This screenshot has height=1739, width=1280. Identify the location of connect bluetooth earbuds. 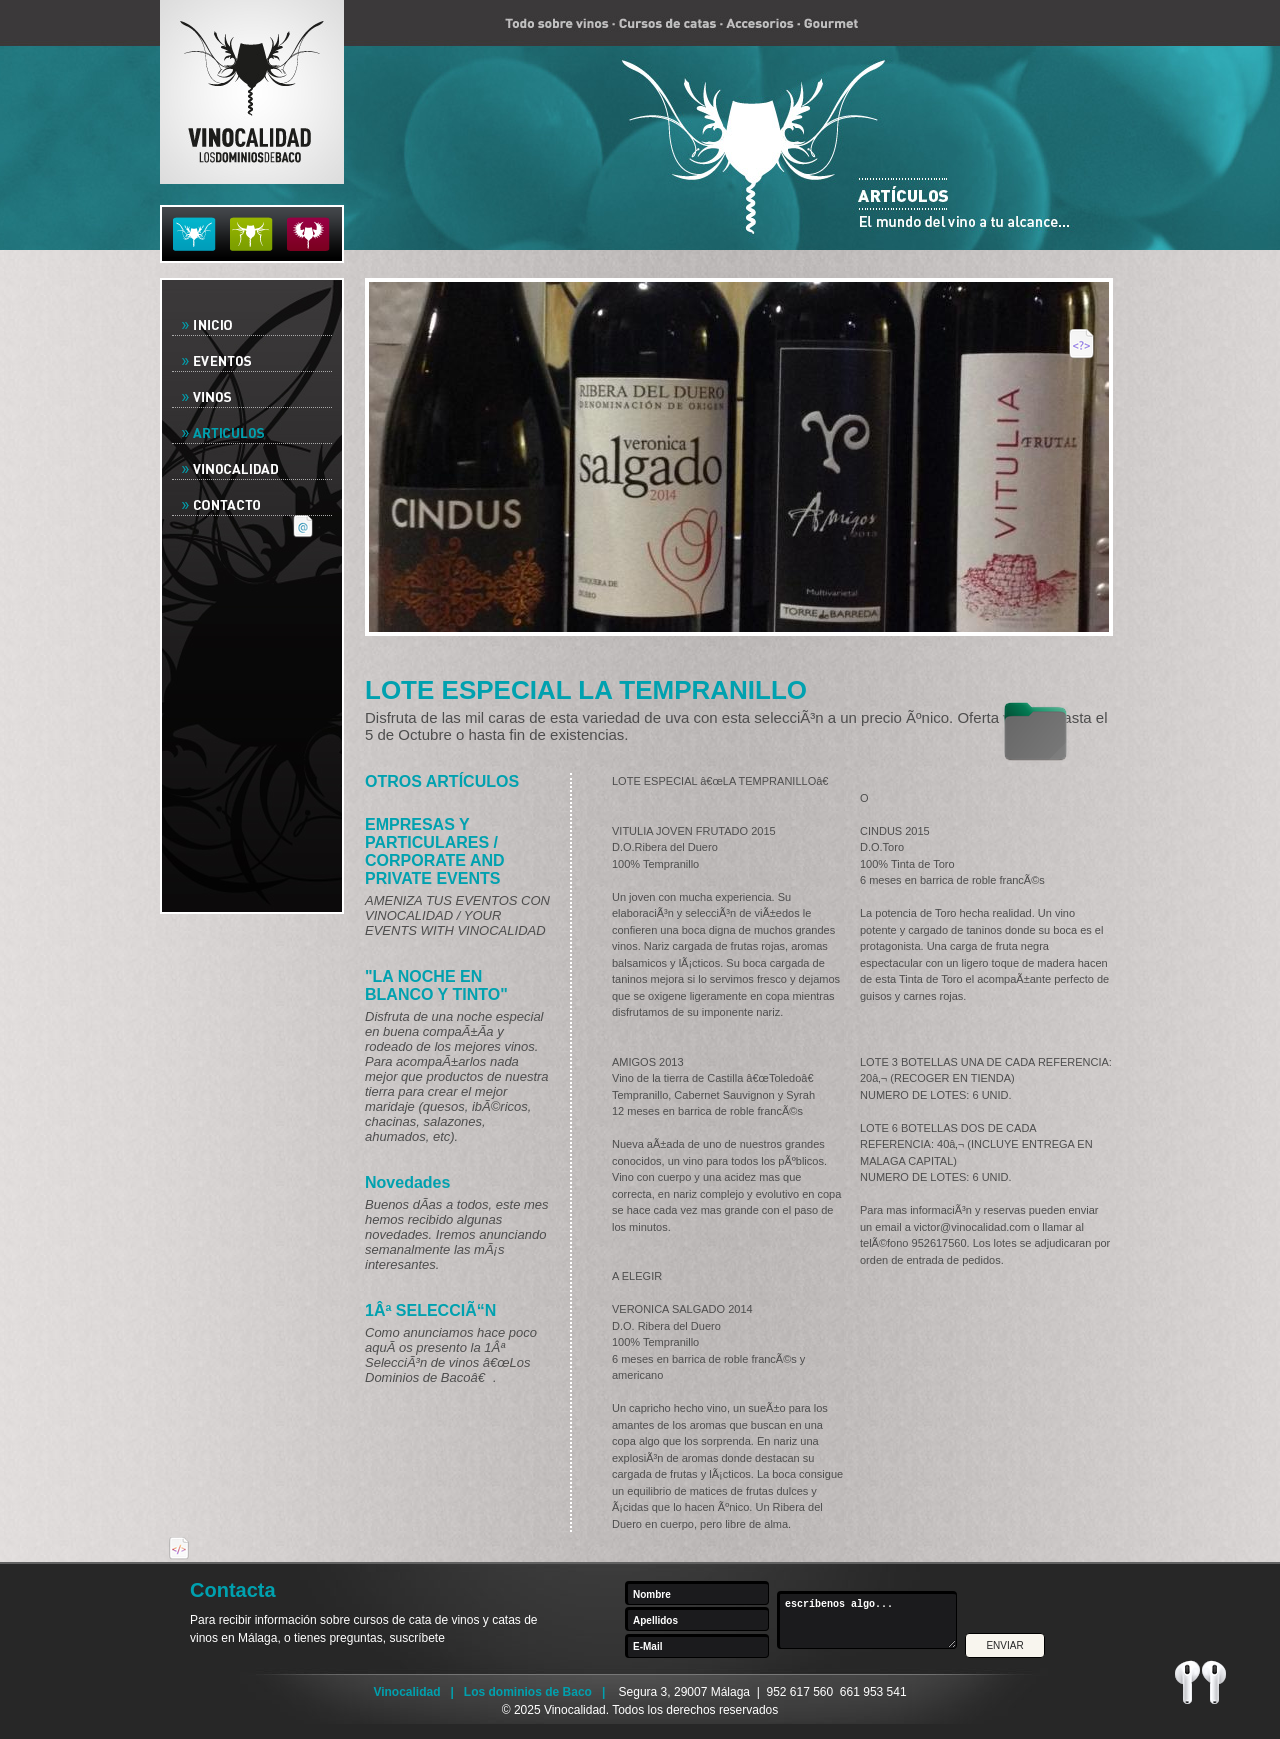
(1201, 1683).